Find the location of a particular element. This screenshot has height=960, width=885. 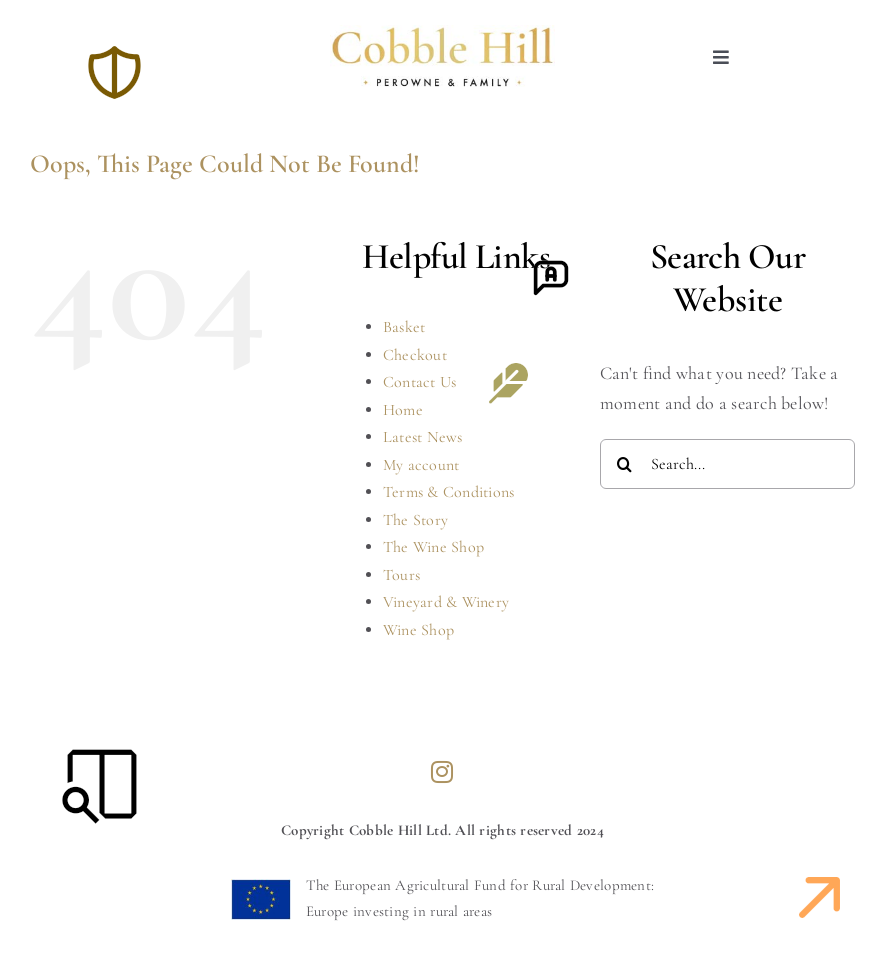

translate message or conversation is located at coordinates (551, 276).